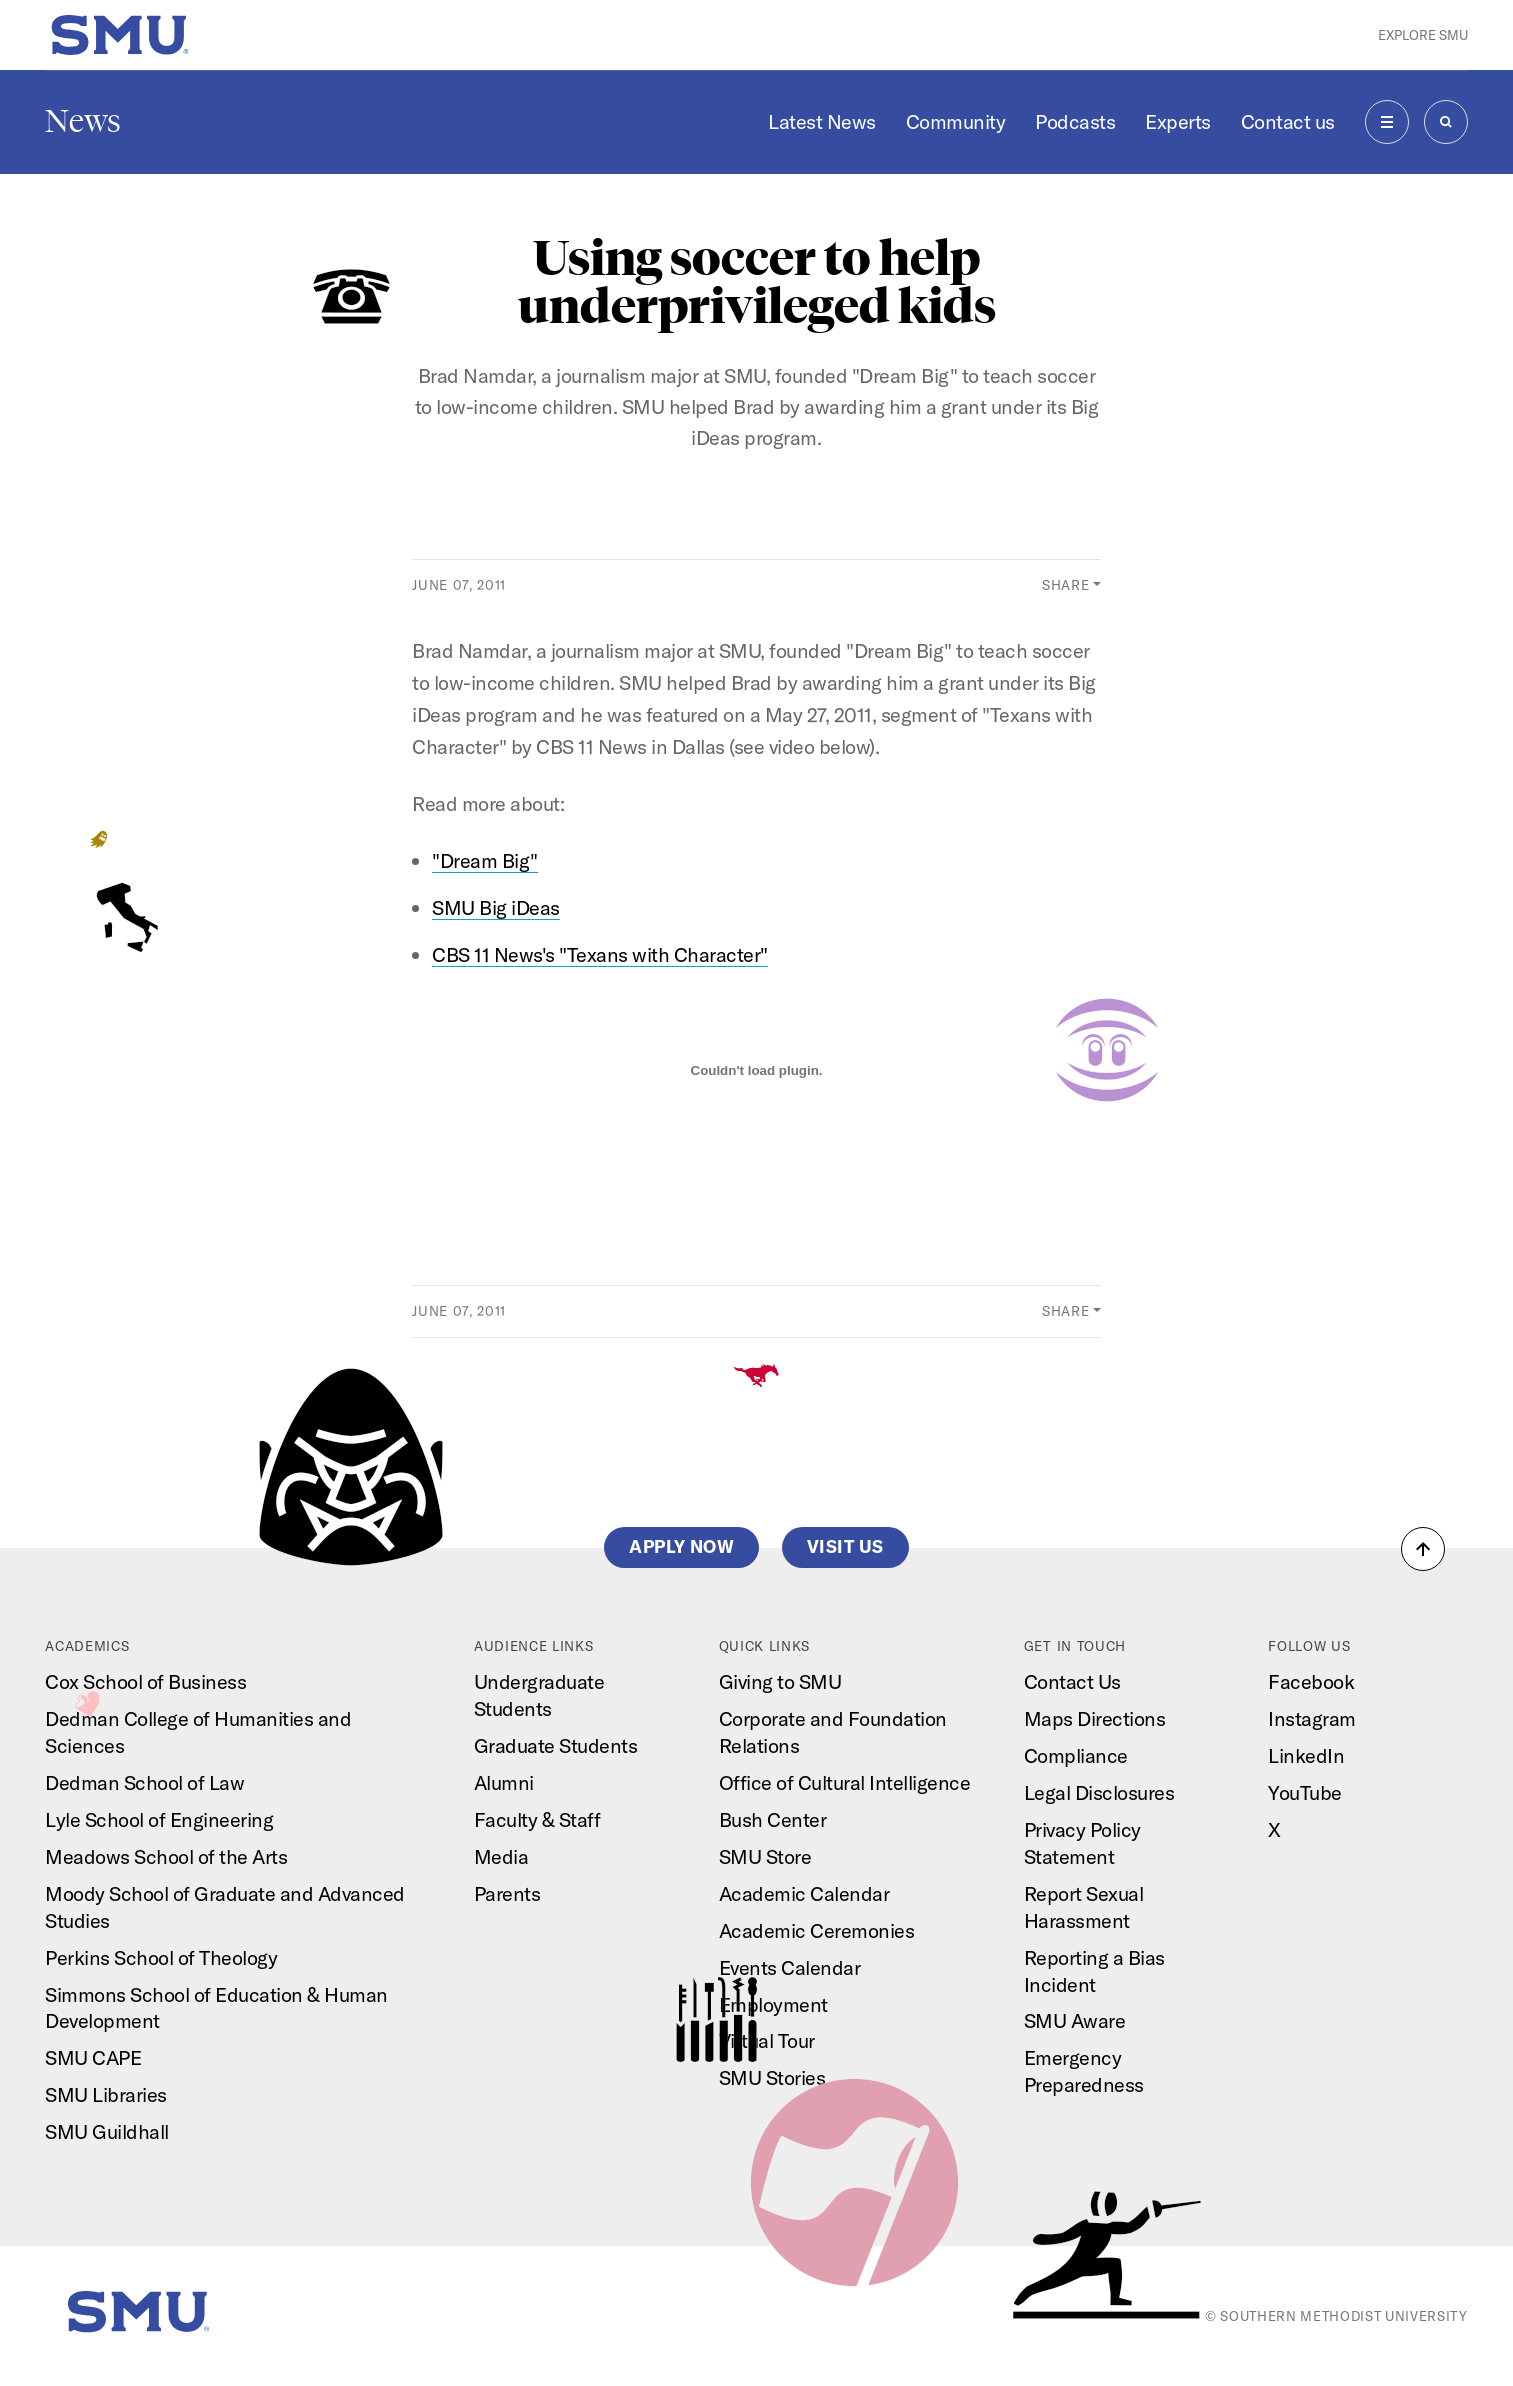  Describe the element at coordinates (127, 917) in the screenshot. I see `select italy as your country or region` at that location.